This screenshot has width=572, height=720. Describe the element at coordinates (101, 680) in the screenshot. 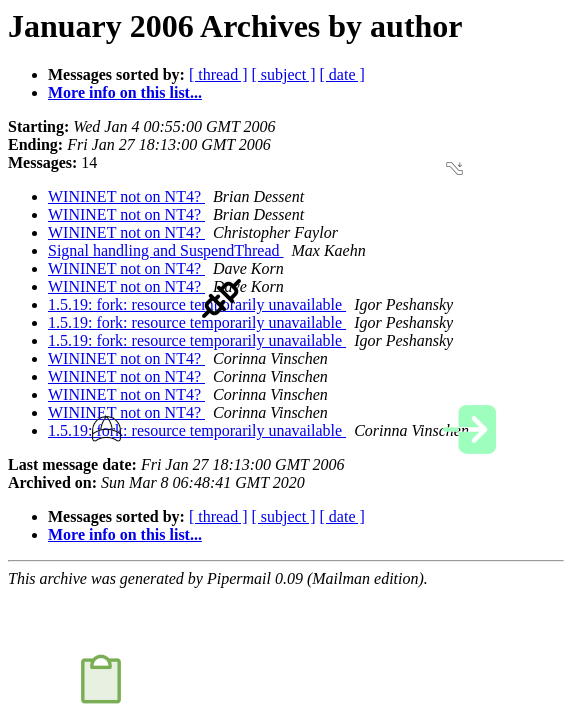

I see `access clipboard contents` at that location.